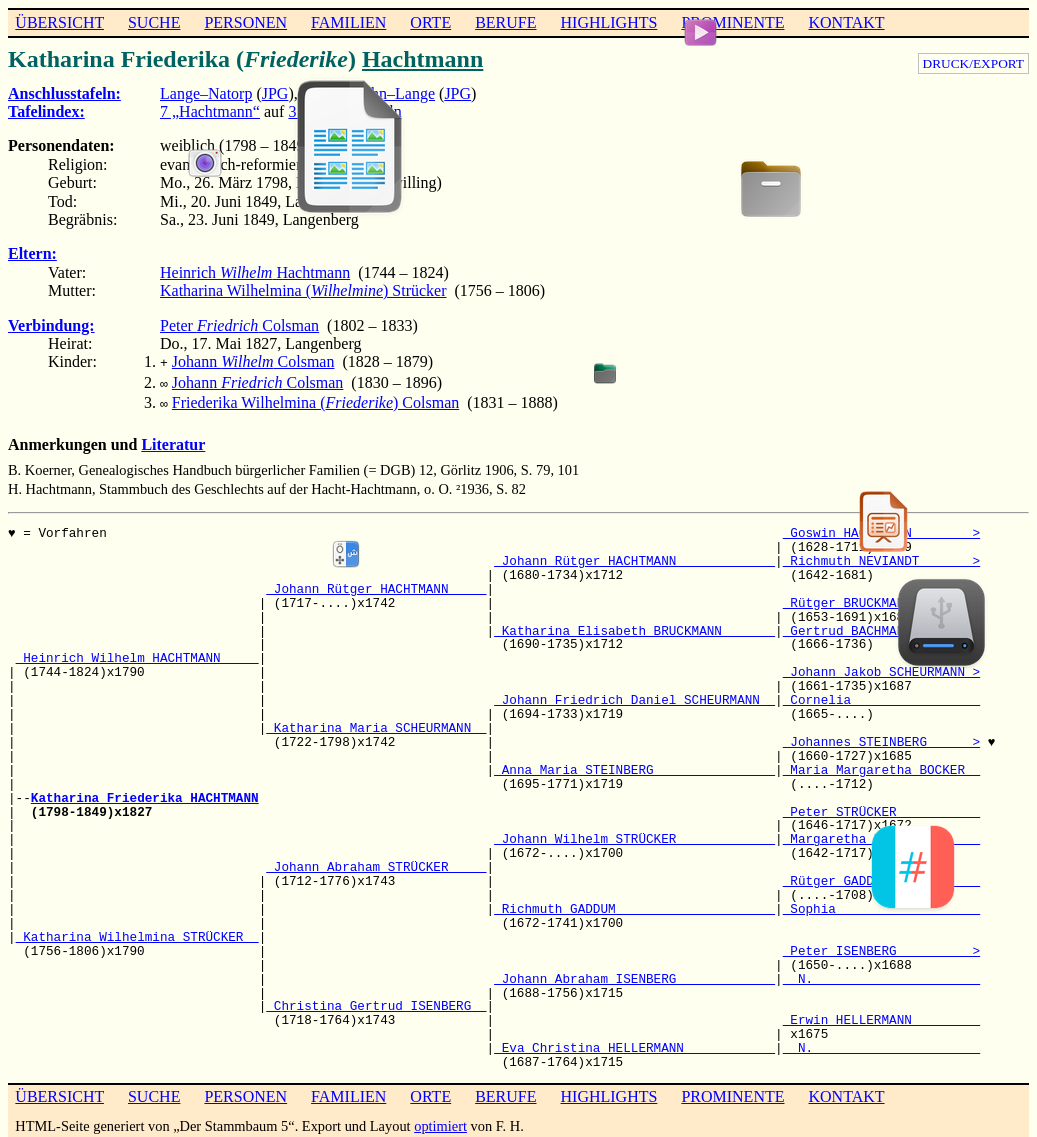  I want to click on drop files here to move them into this folder, so click(605, 373).